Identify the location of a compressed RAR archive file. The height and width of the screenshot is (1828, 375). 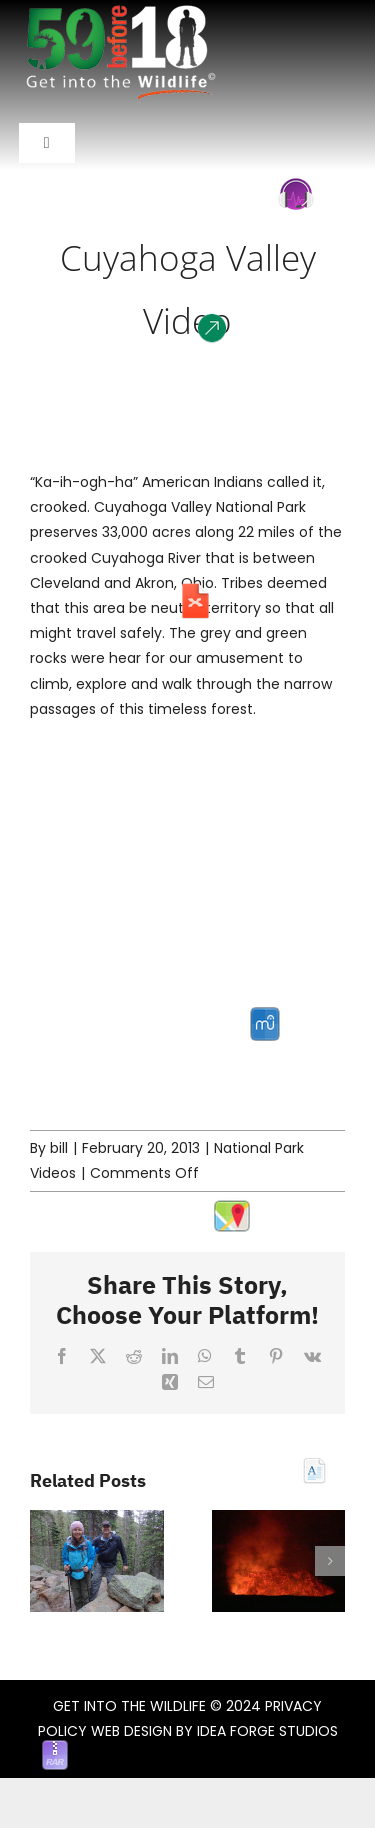
(55, 1755).